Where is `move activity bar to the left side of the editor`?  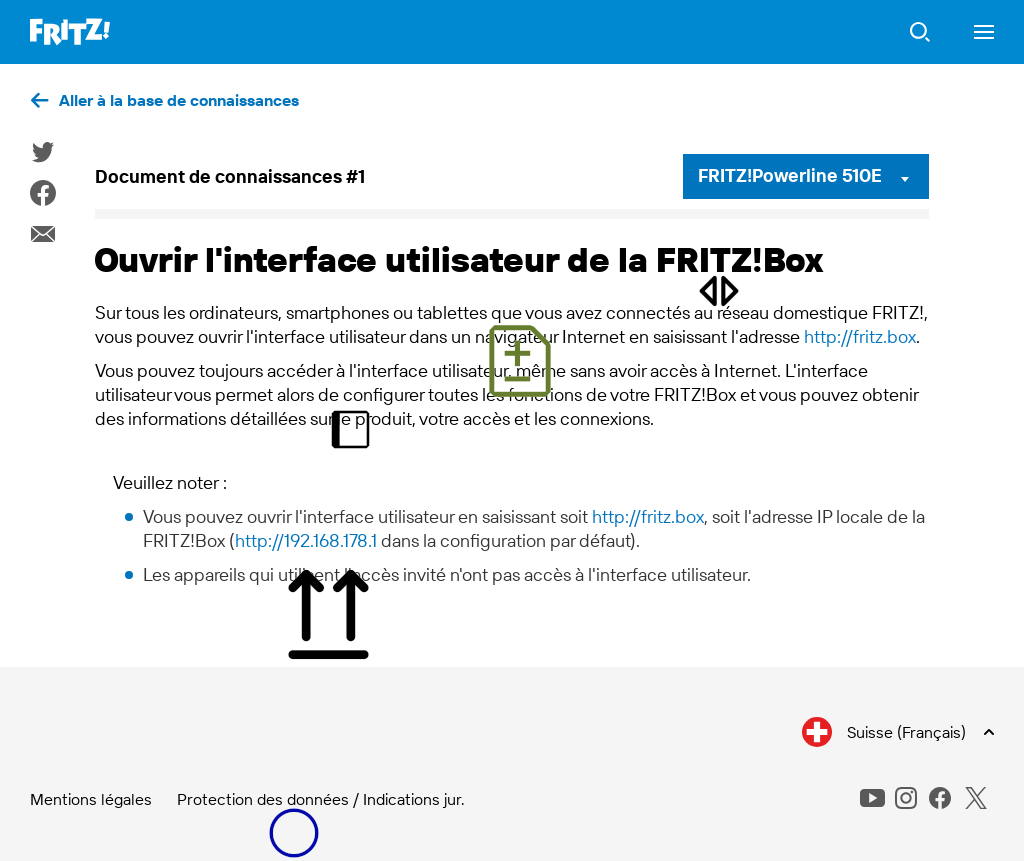 move activity bar to the left side of the editor is located at coordinates (350, 429).